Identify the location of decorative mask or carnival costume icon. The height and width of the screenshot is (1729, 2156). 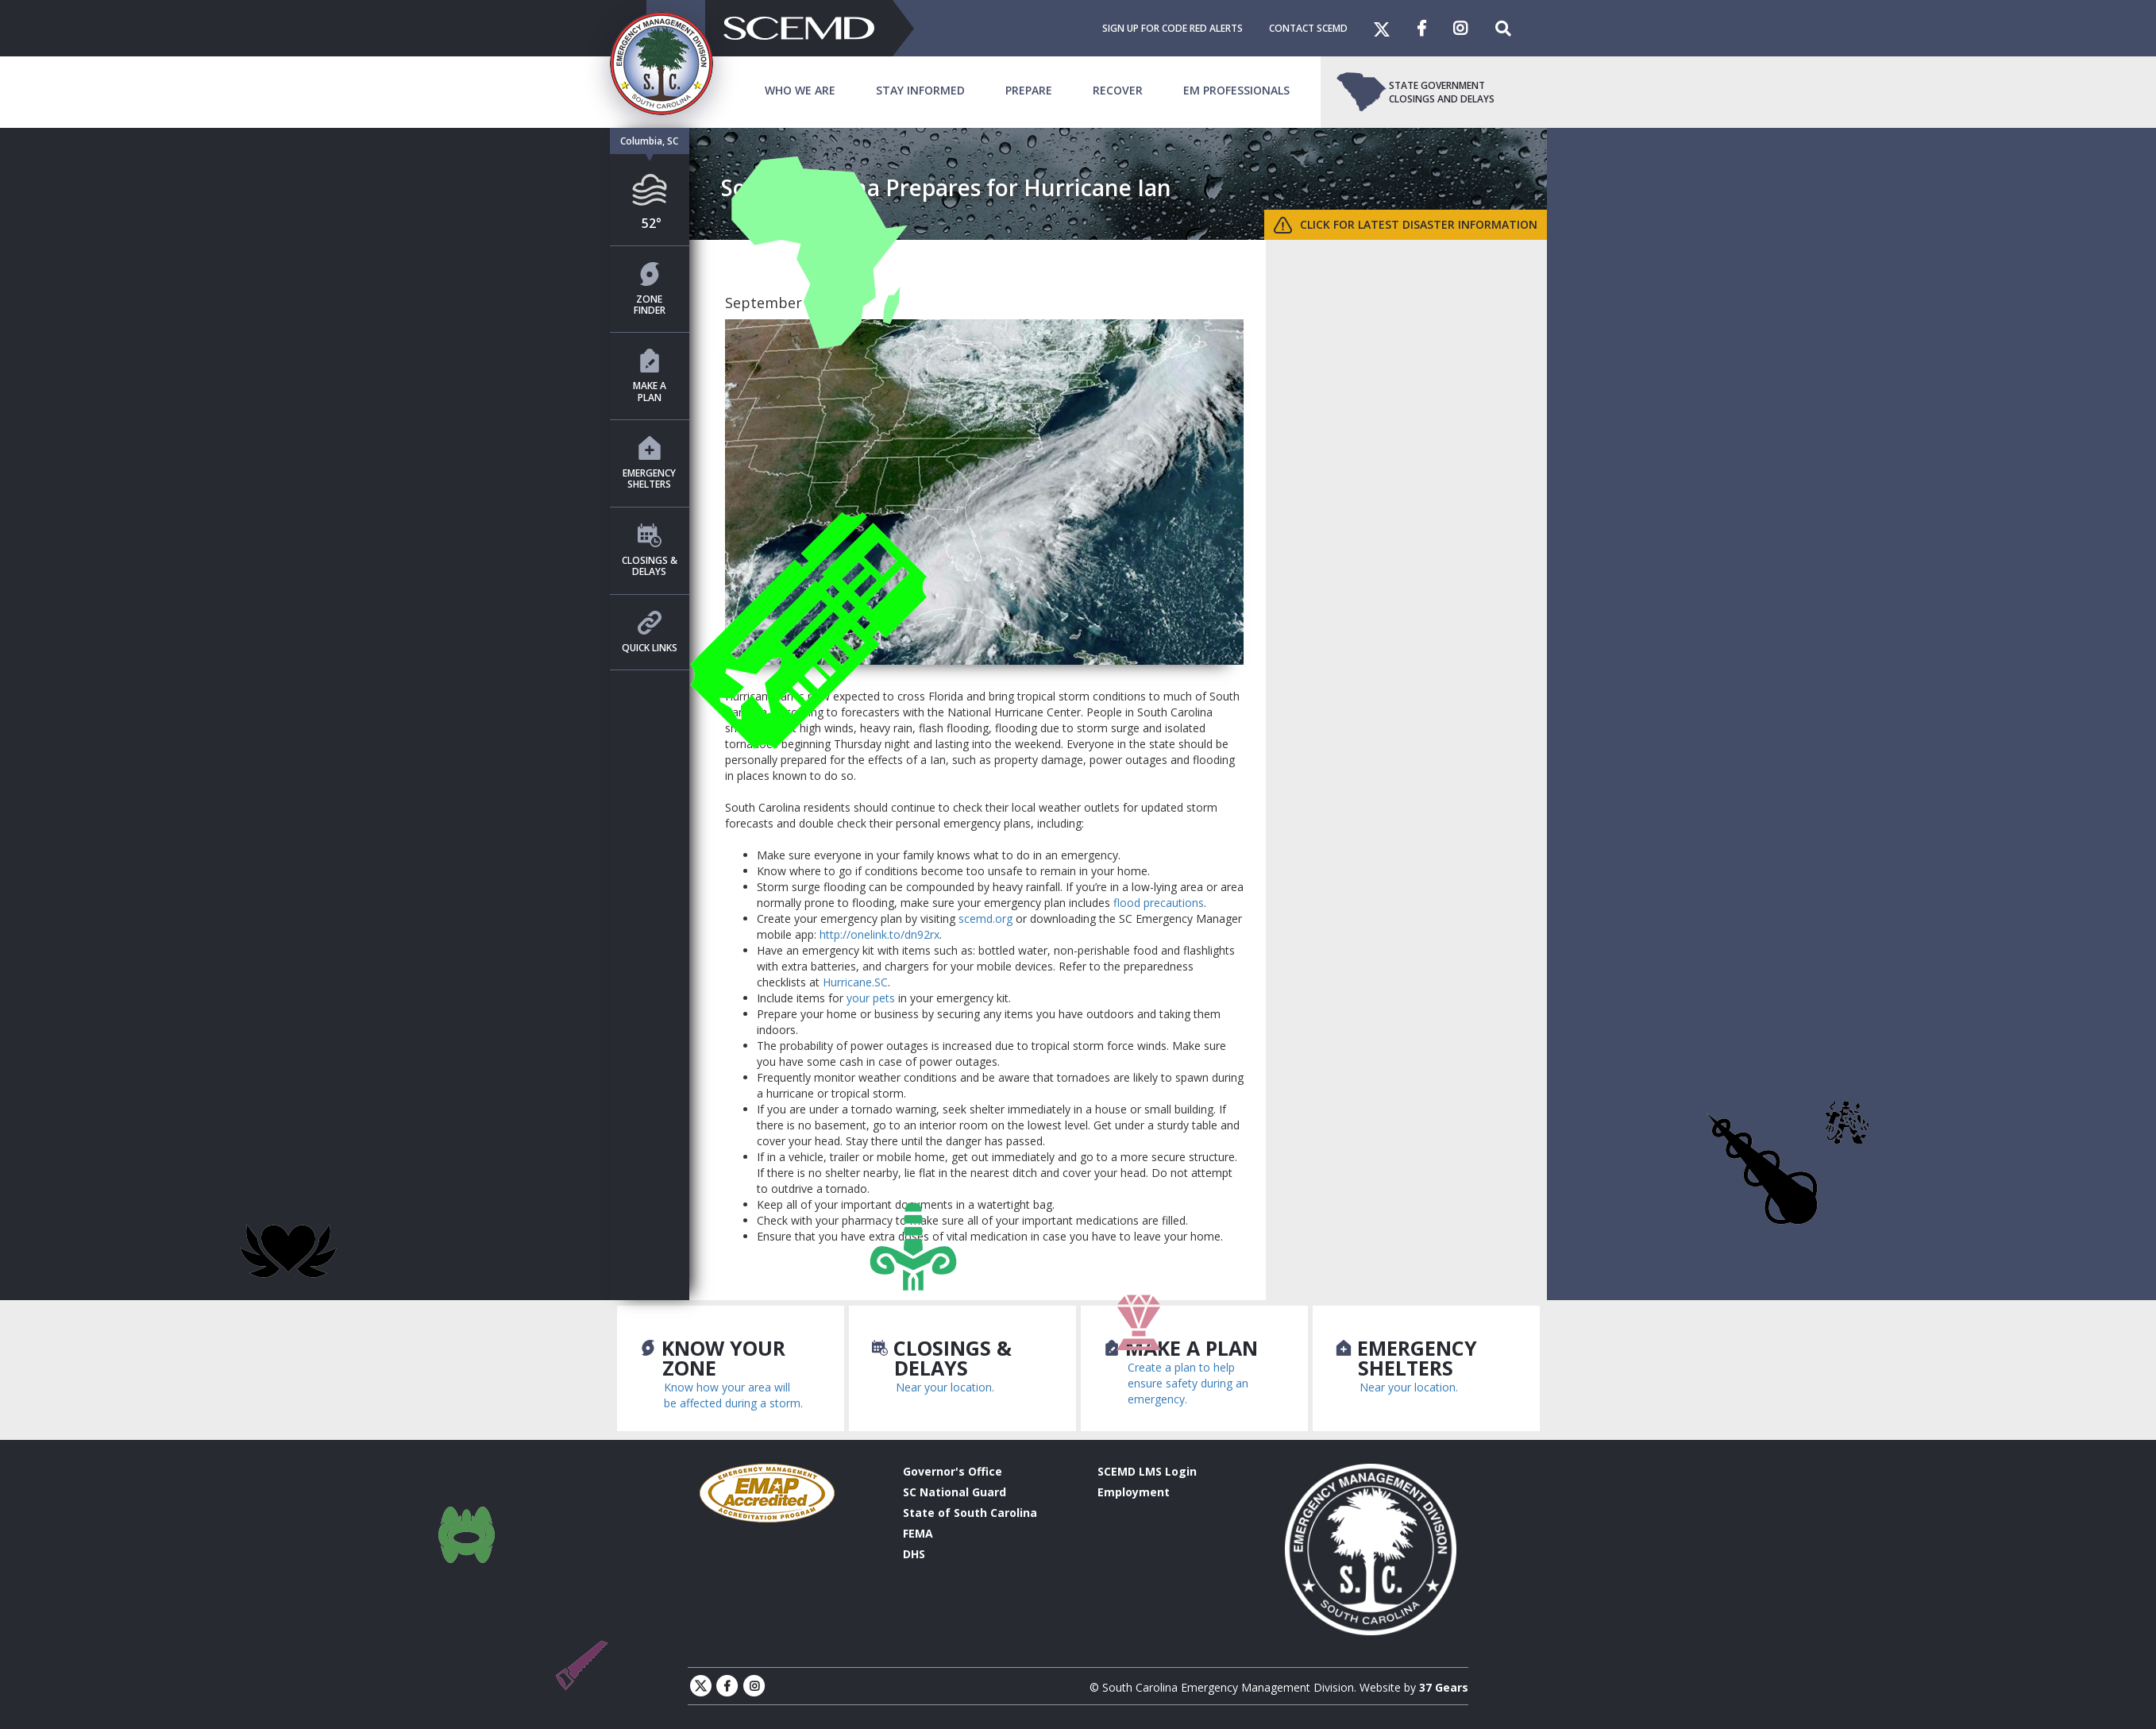
(466, 1534).